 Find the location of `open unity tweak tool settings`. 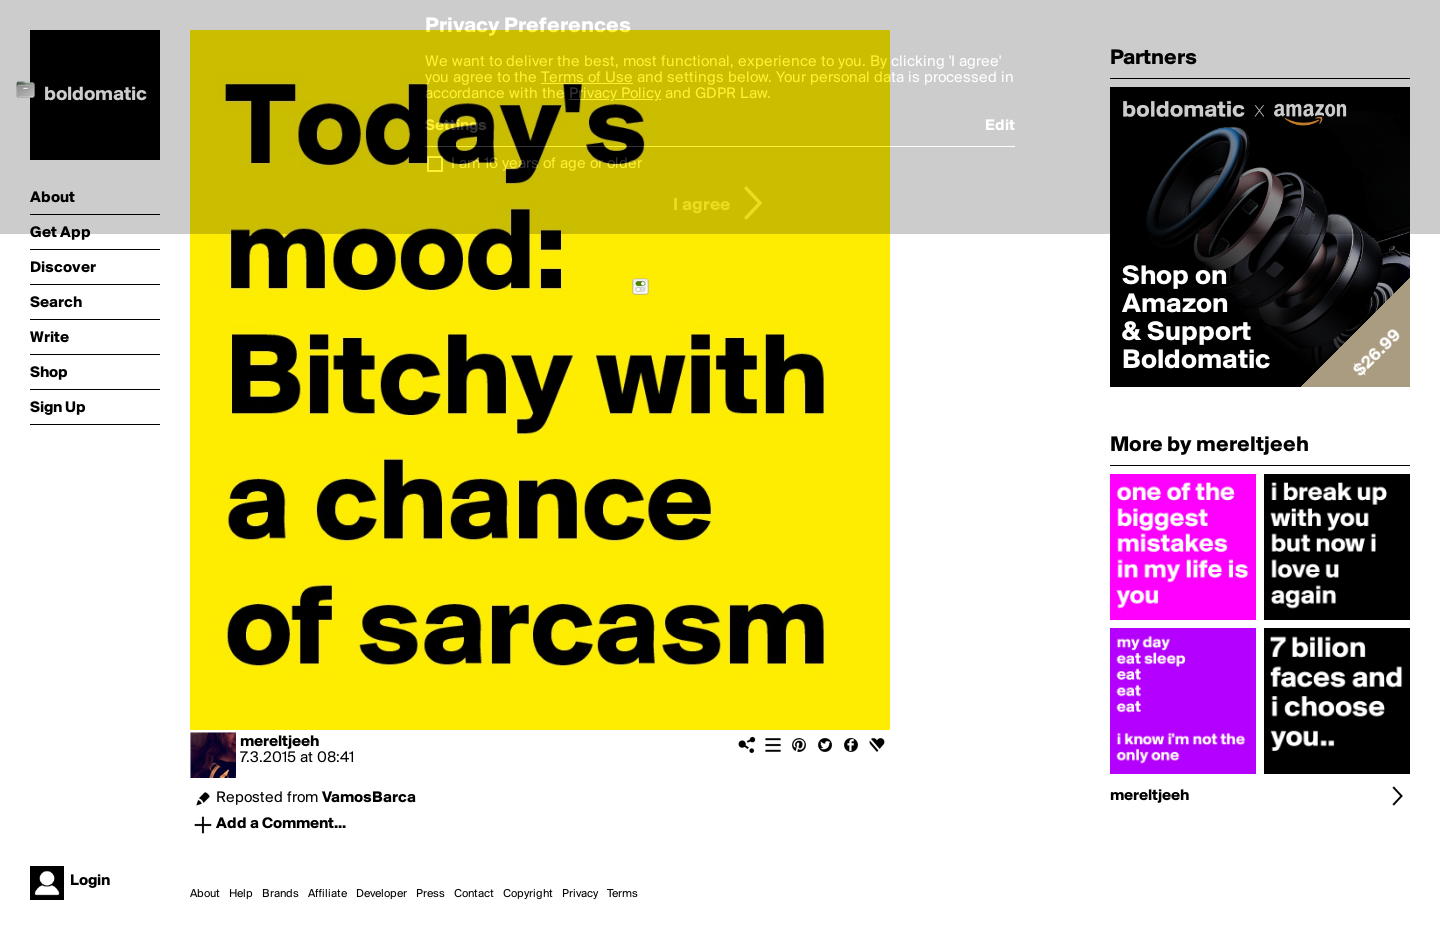

open unity tweak tool settings is located at coordinates (640, 286).